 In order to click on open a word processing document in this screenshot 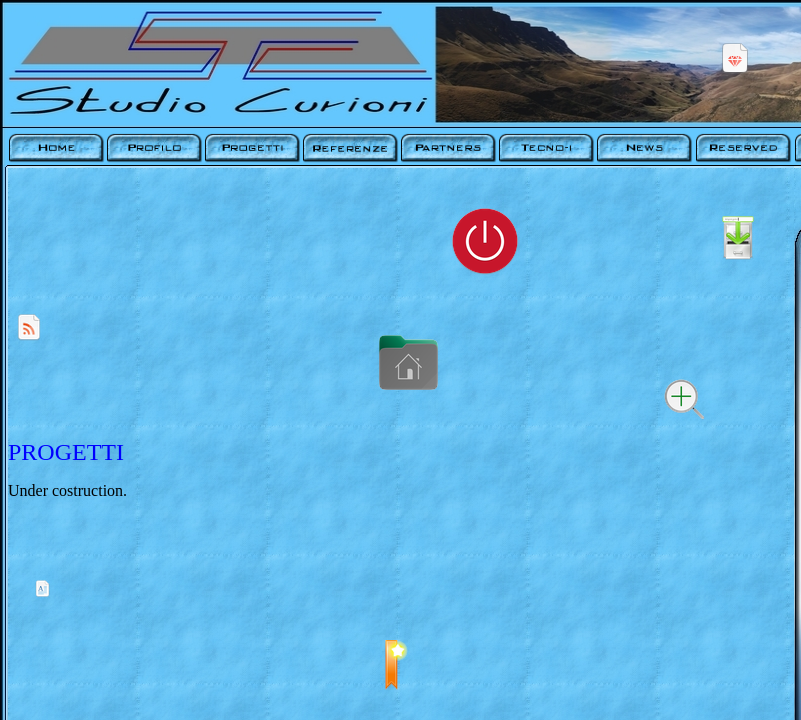, I will do `click(42, 588)`.